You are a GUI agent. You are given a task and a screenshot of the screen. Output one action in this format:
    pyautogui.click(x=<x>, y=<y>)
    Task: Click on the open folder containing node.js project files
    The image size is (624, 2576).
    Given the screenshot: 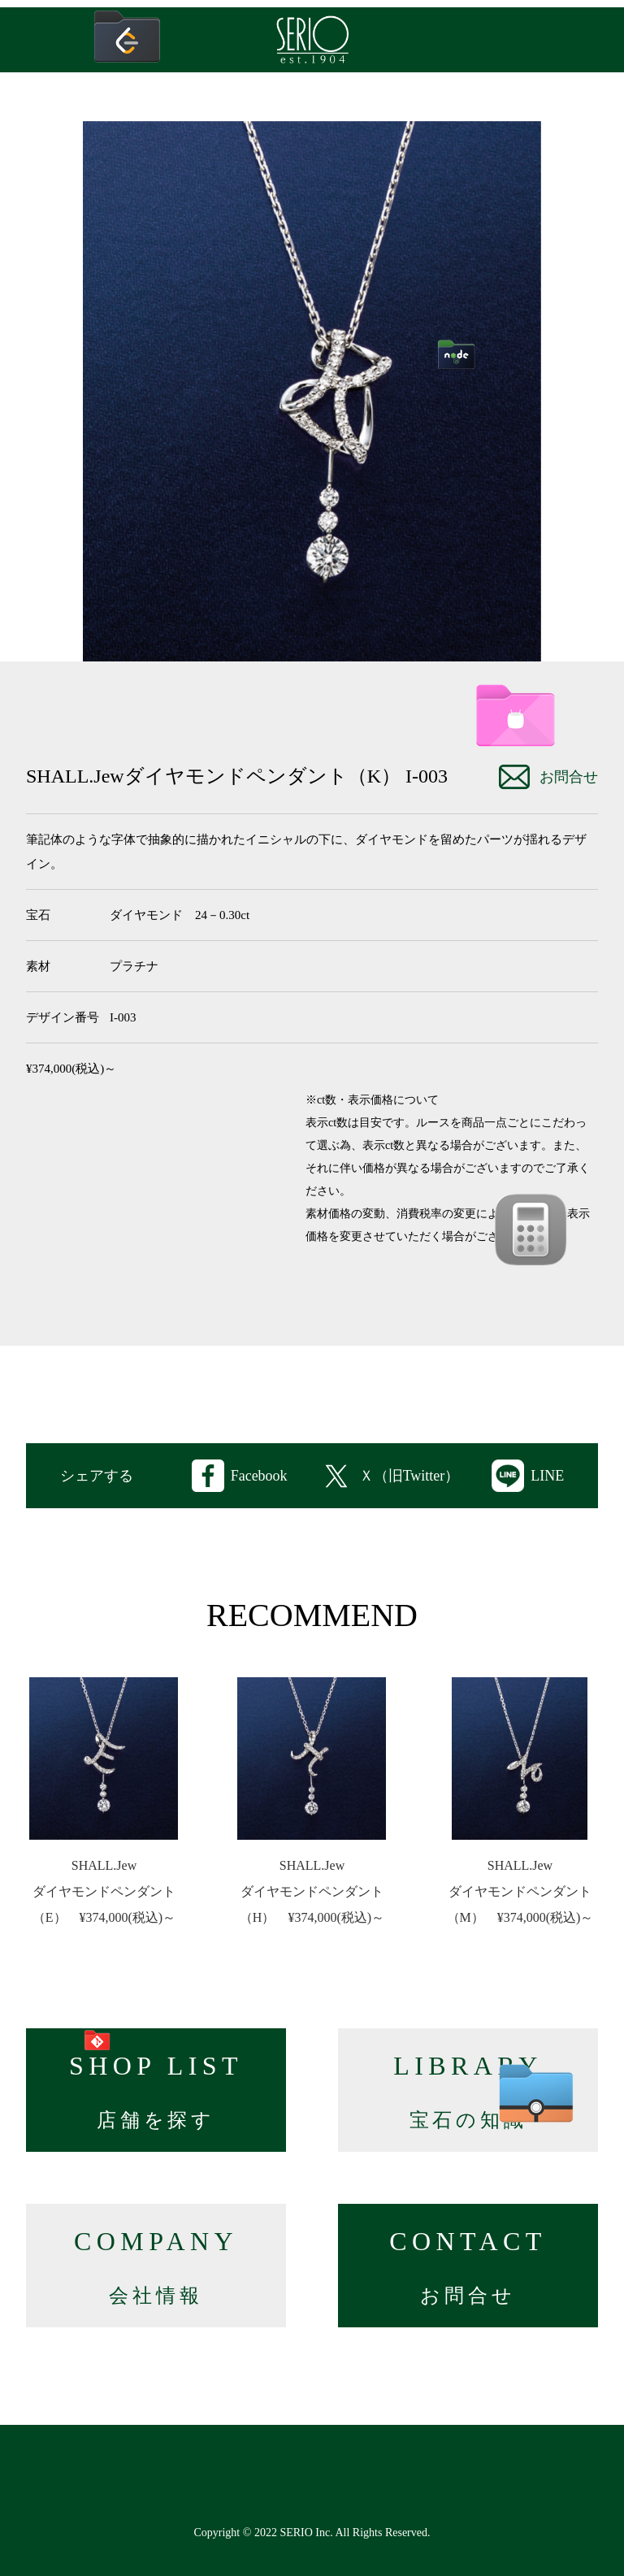 What is the action you would take?
    pyautogui.click(x=456, y=355)
    